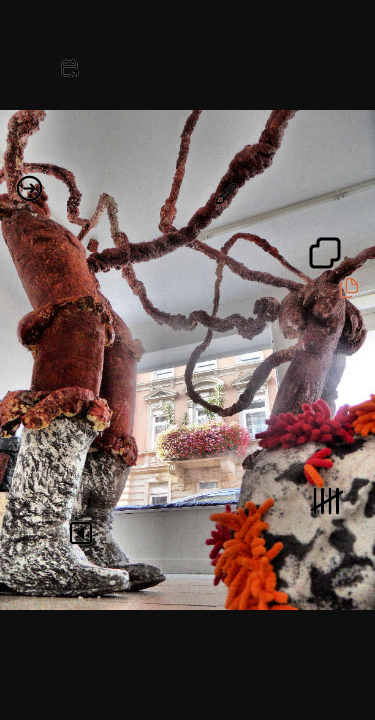 The width and height of the screenshot is (375, 720). I want to click on navigate to the previous item or screen, so click(81, 533).